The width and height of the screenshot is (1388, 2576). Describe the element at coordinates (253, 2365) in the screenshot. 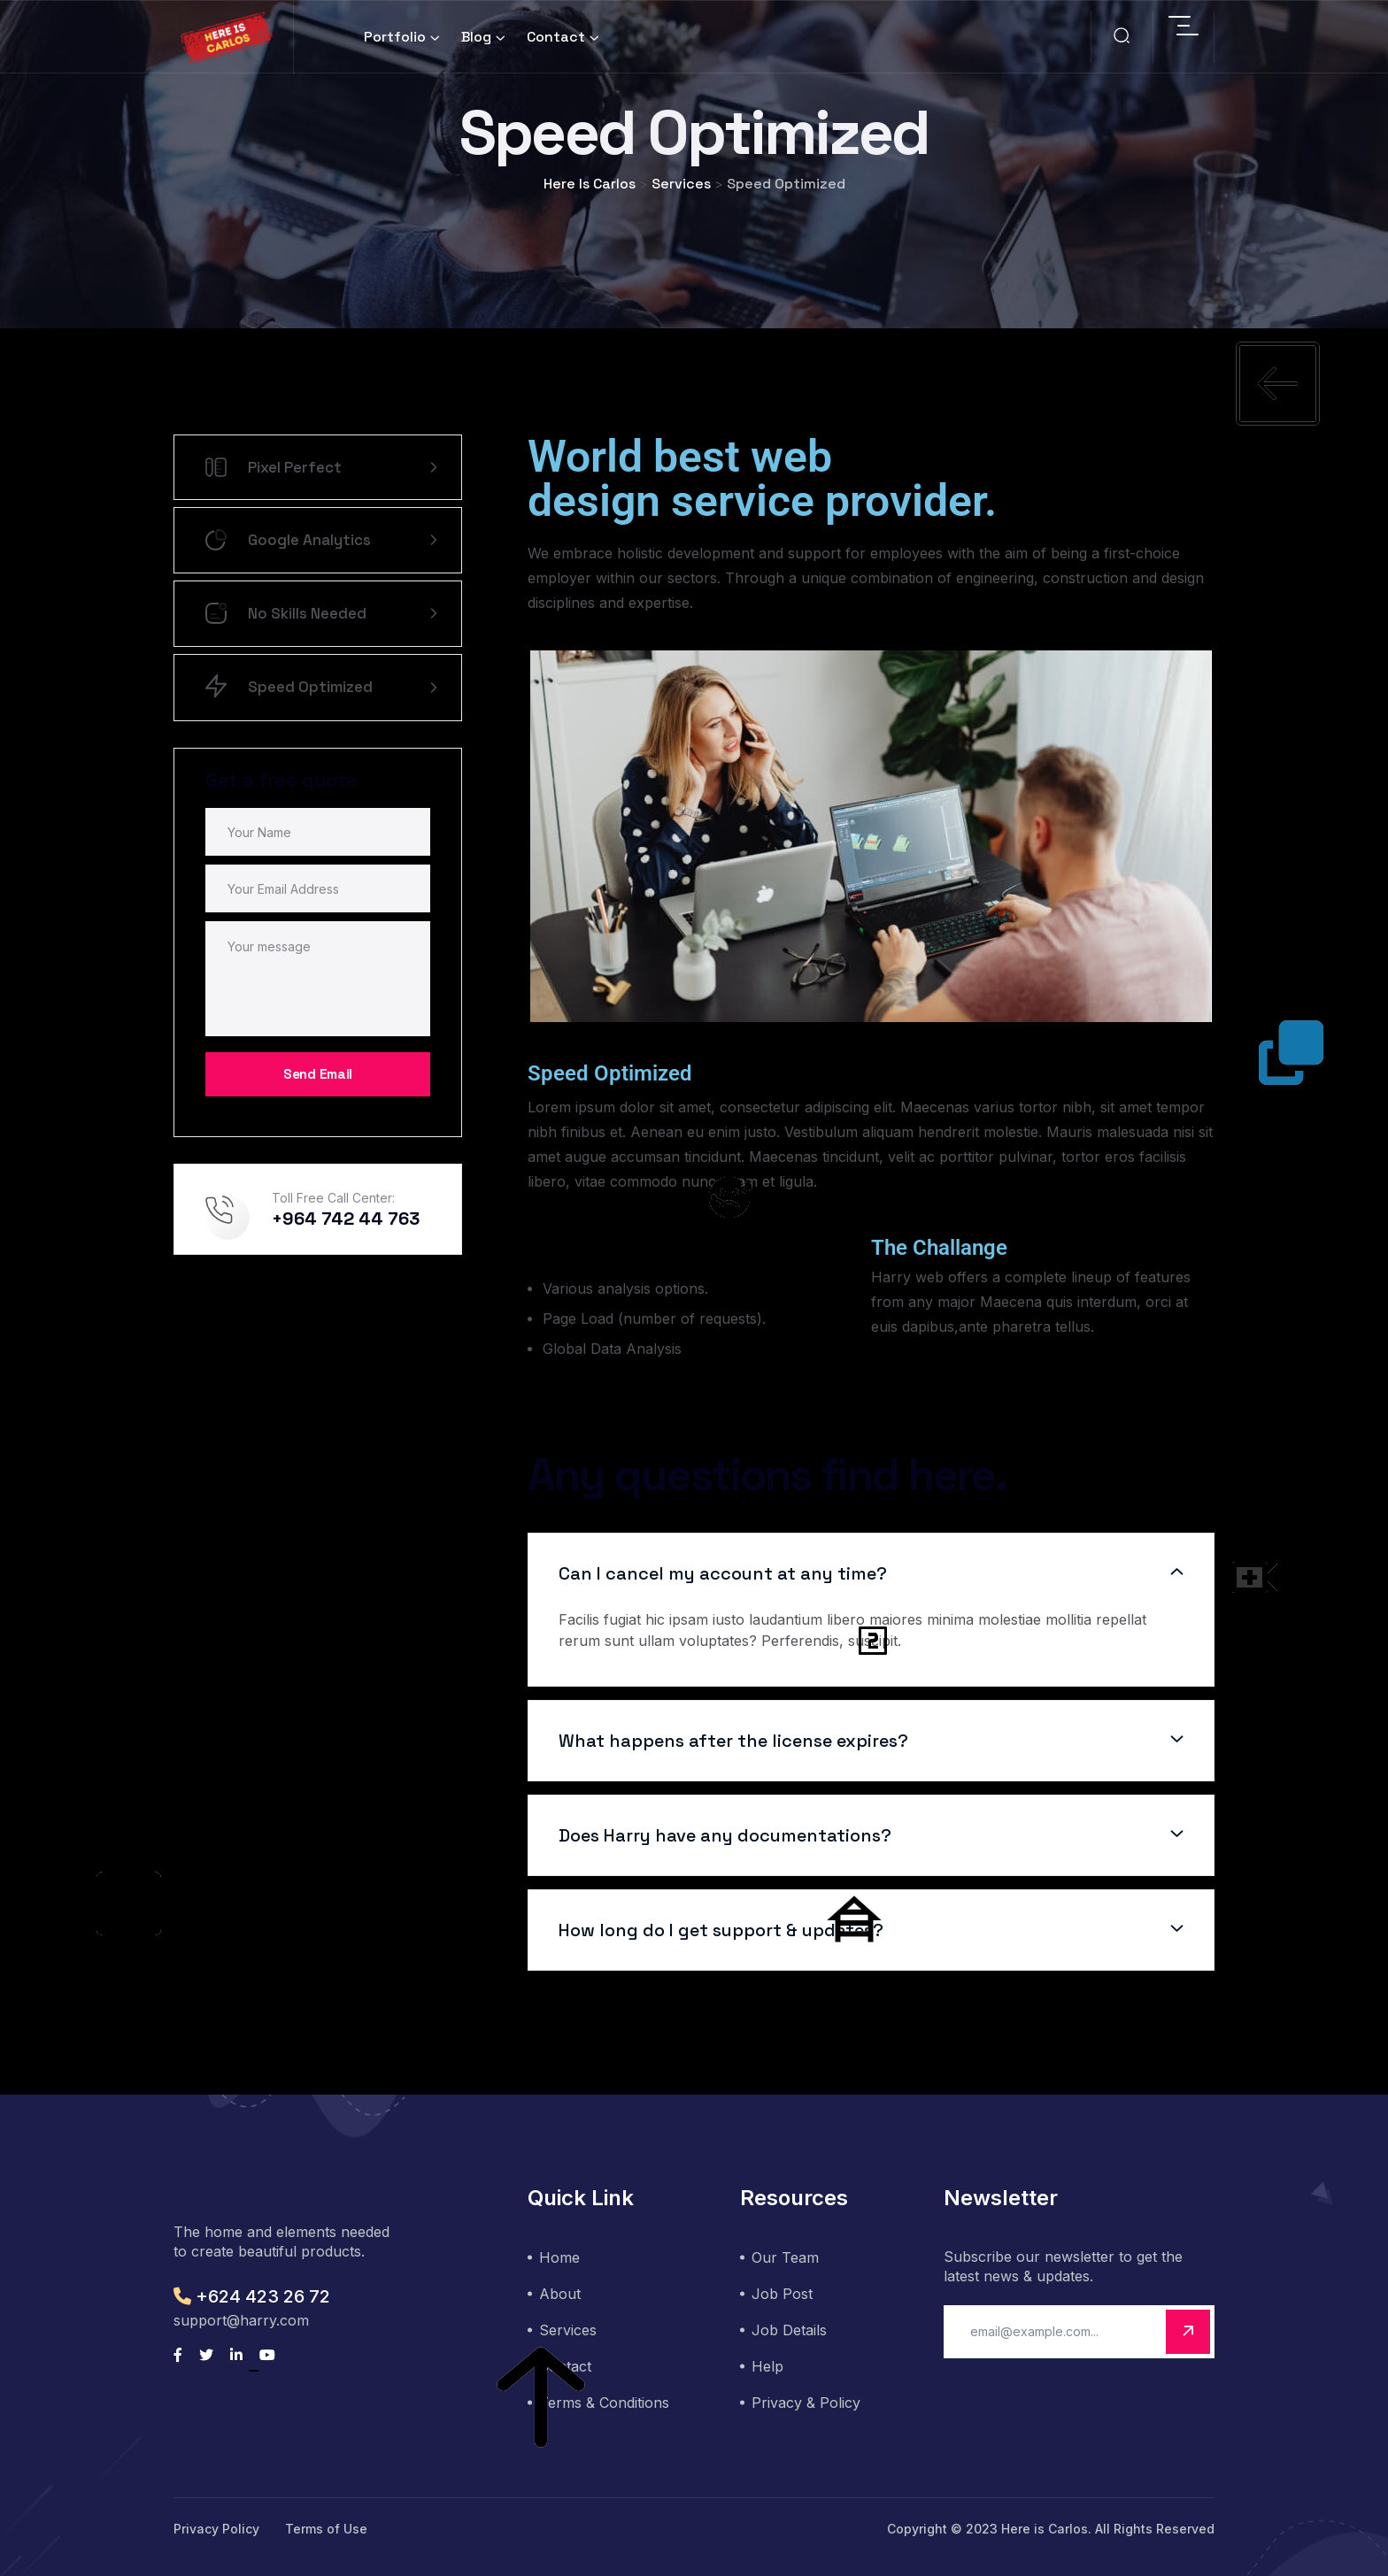

I see `minimize window to taskbar` at that location.